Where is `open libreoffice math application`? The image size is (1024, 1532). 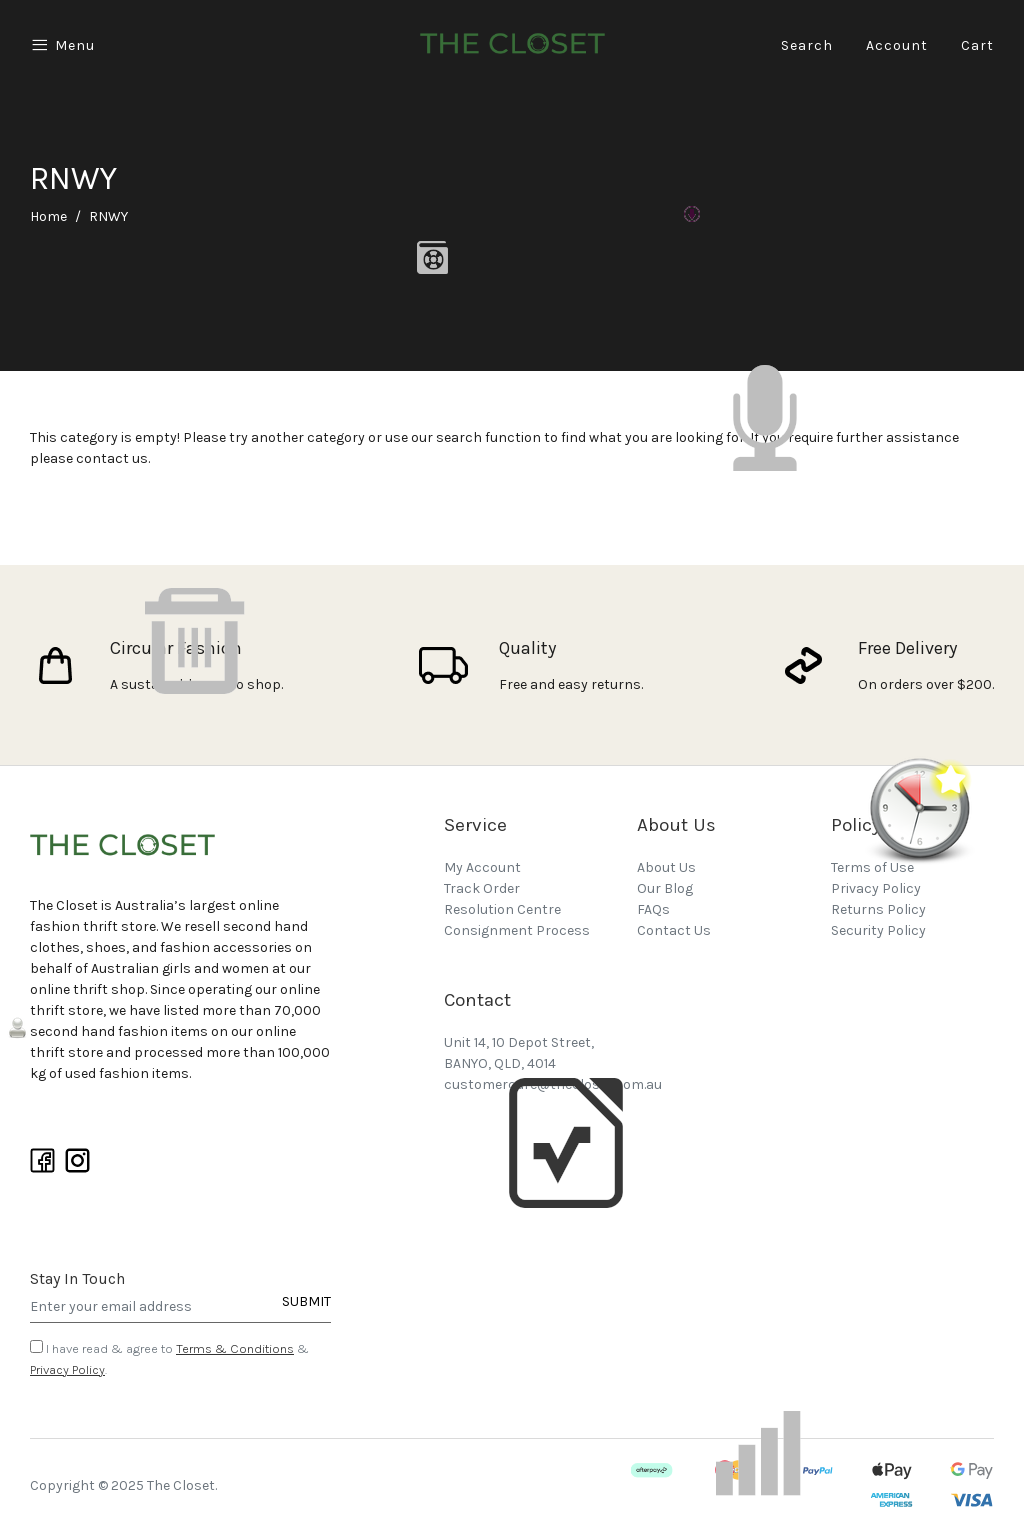 open libreoffice math application is located at coordinates (566, 1143).